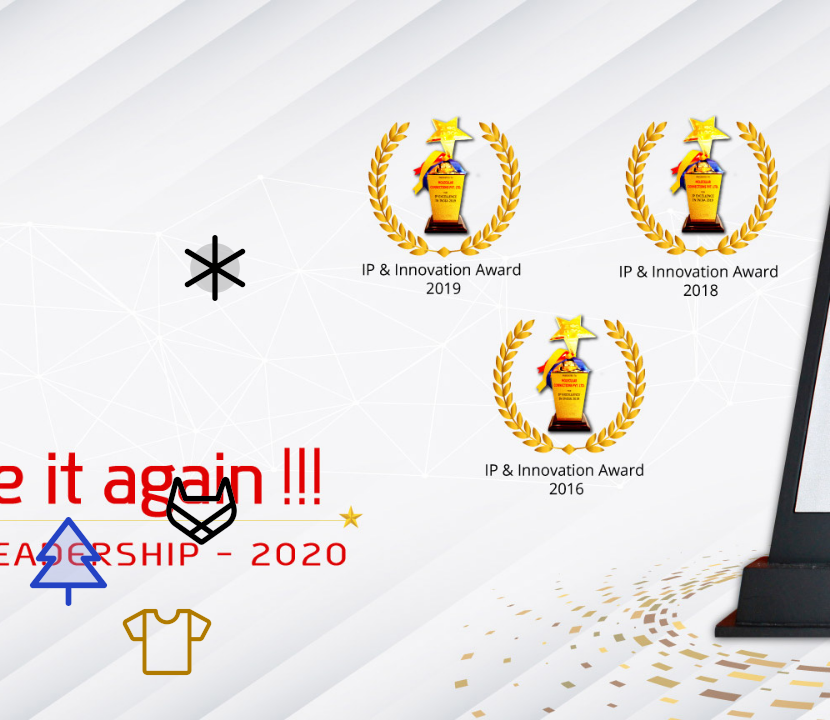  Describe the element at coordinates (215, 268) in the screenshot. I see `indicates a required field in a form` at that location.